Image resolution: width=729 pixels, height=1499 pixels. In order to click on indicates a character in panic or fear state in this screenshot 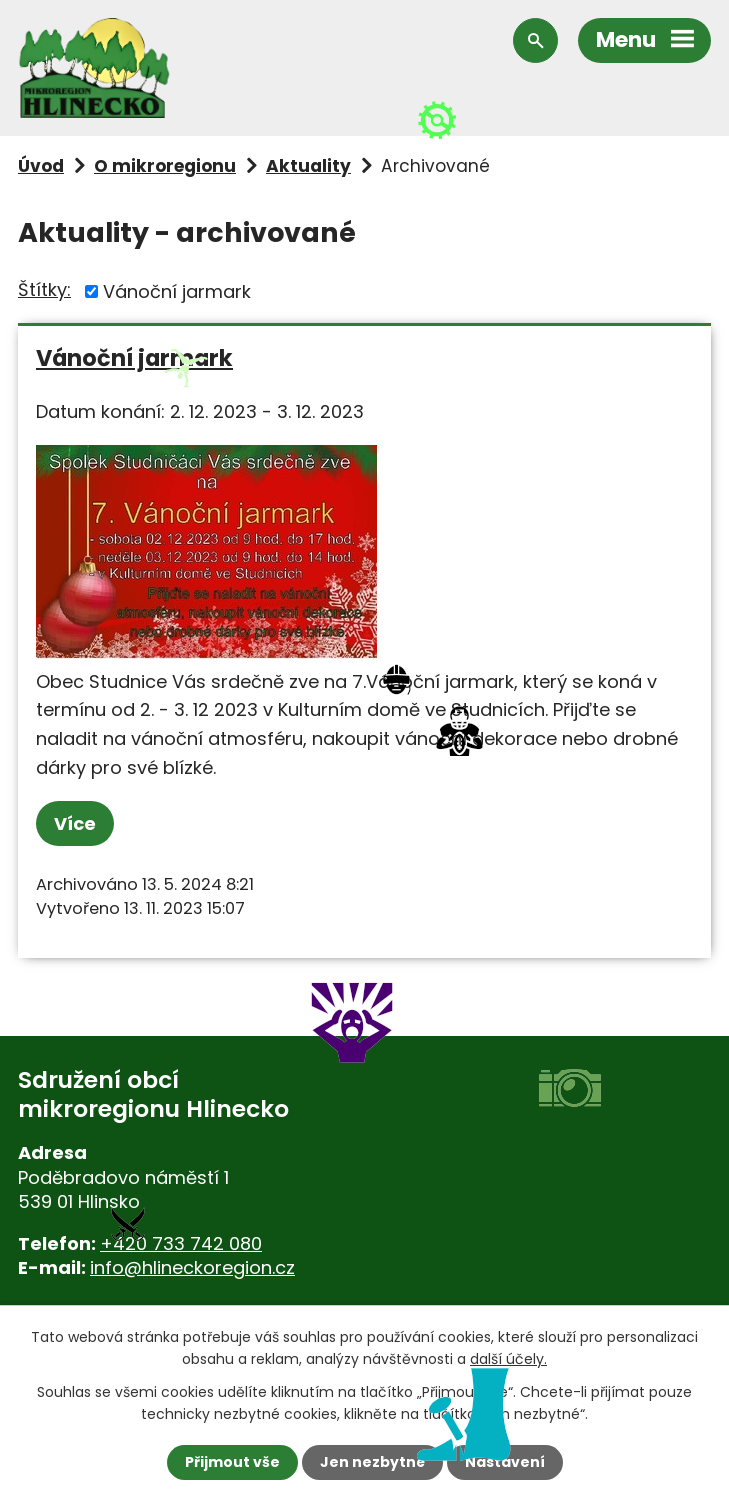, I will do `click(352, 1023)`.